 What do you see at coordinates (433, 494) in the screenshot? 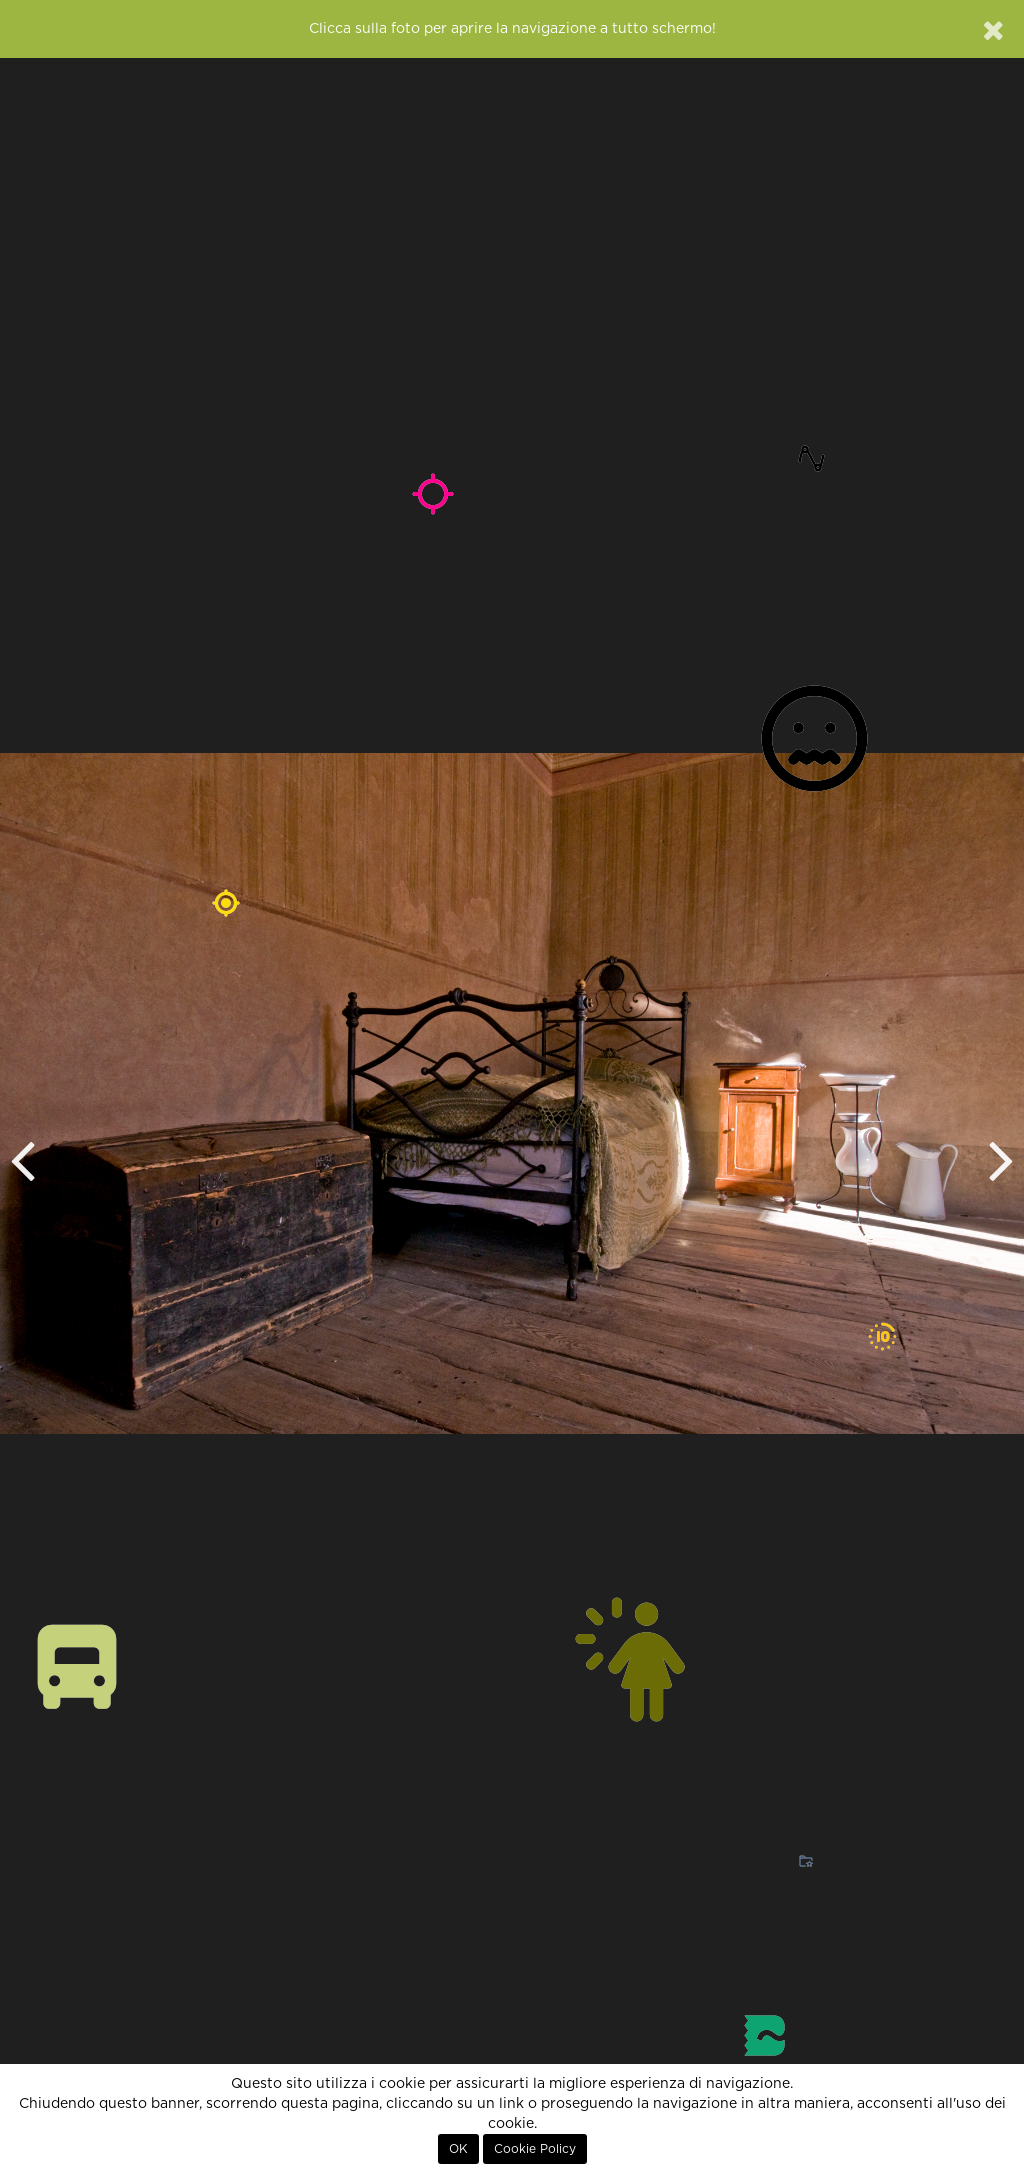
I see `access current location` at bounding box center [433, 494].